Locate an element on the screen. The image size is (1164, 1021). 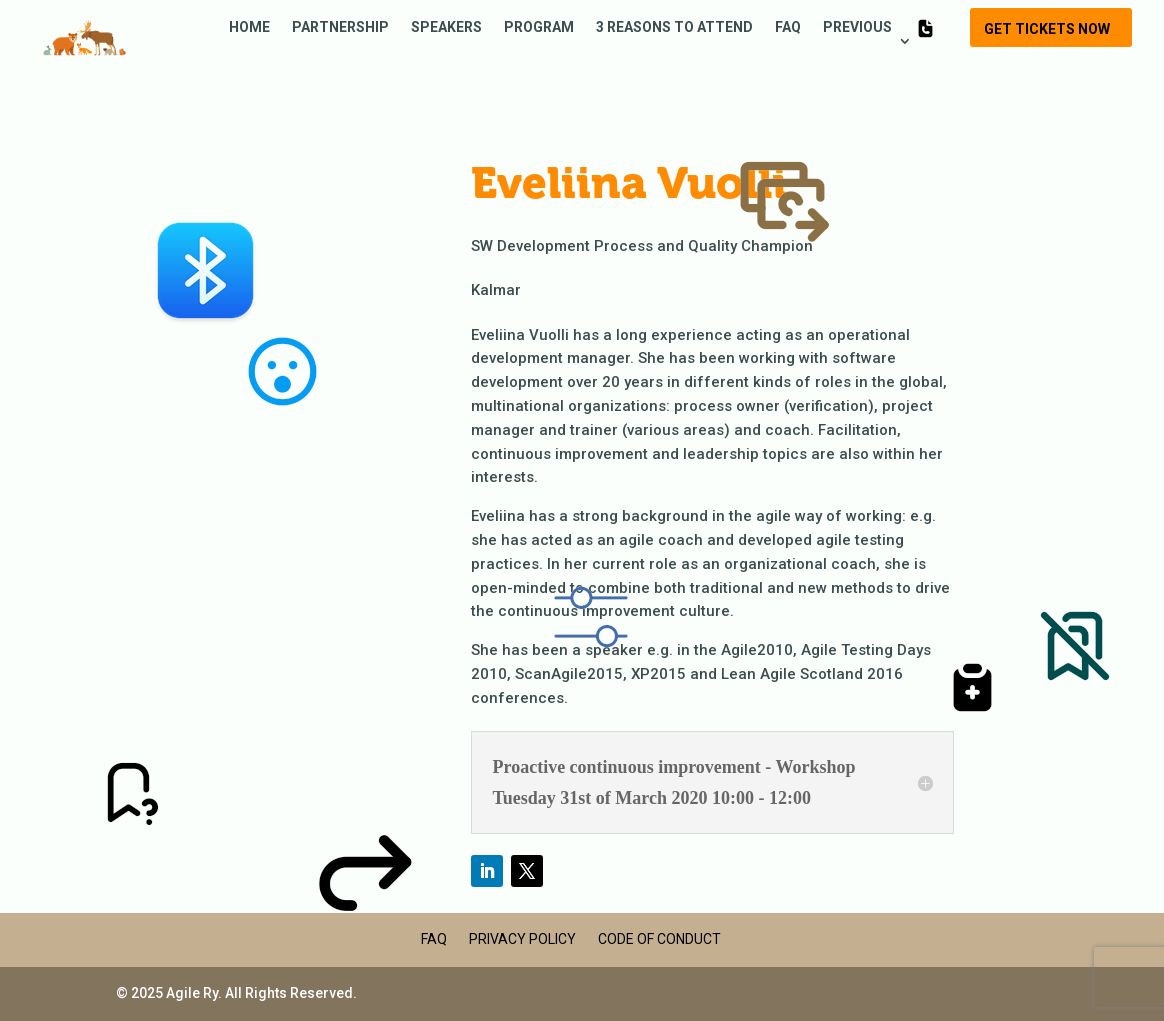
bookmarks feature disabled is located at coordinates (1075, 646).